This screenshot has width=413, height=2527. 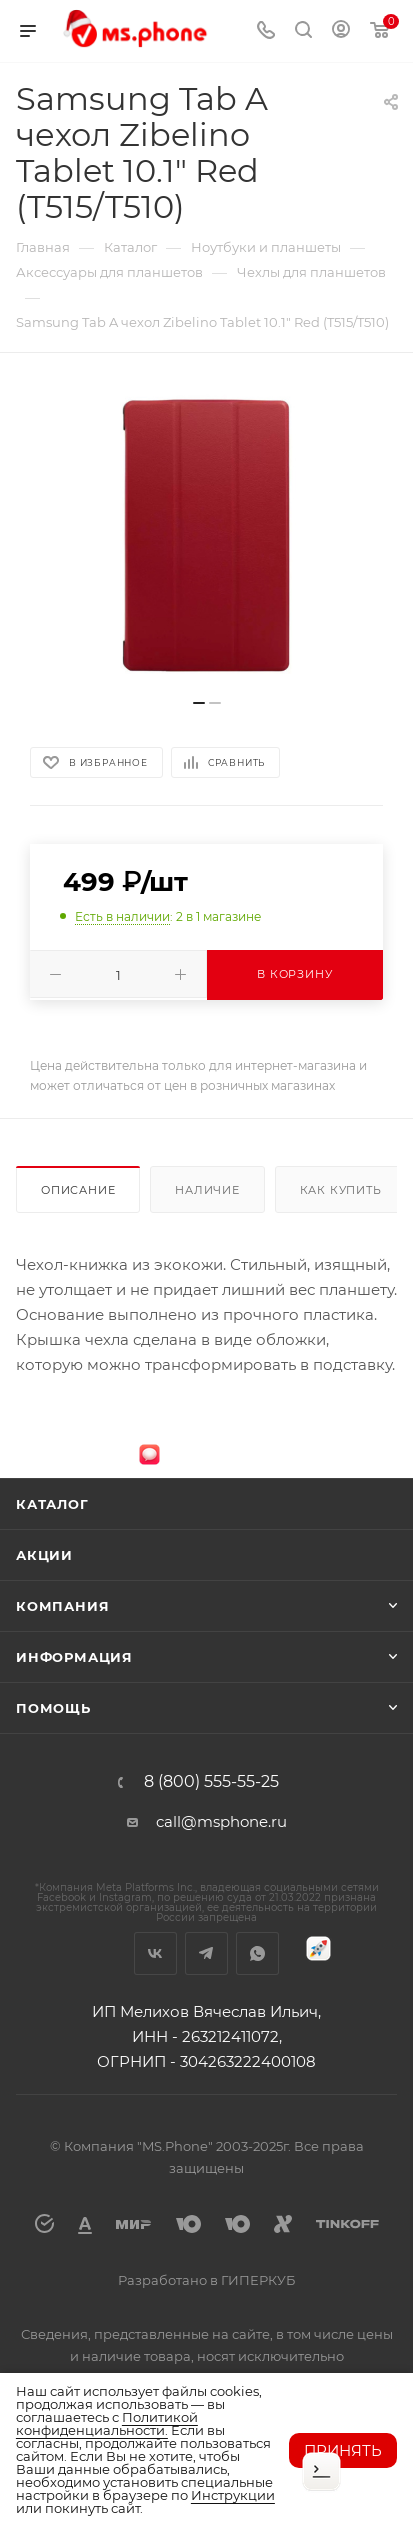 I want to click on open terminal or command line interface, so click(x=321, y=2471).